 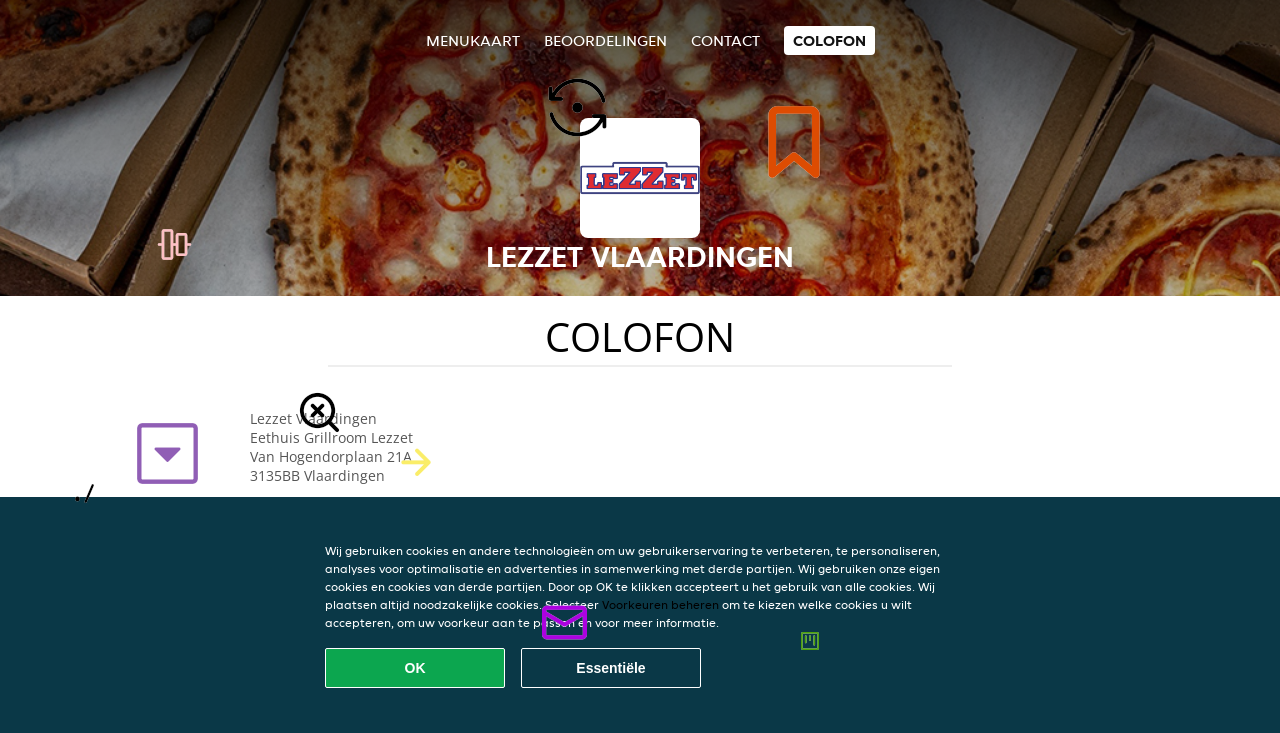 I want to click on open your inbox, so click(x=564, y=622).